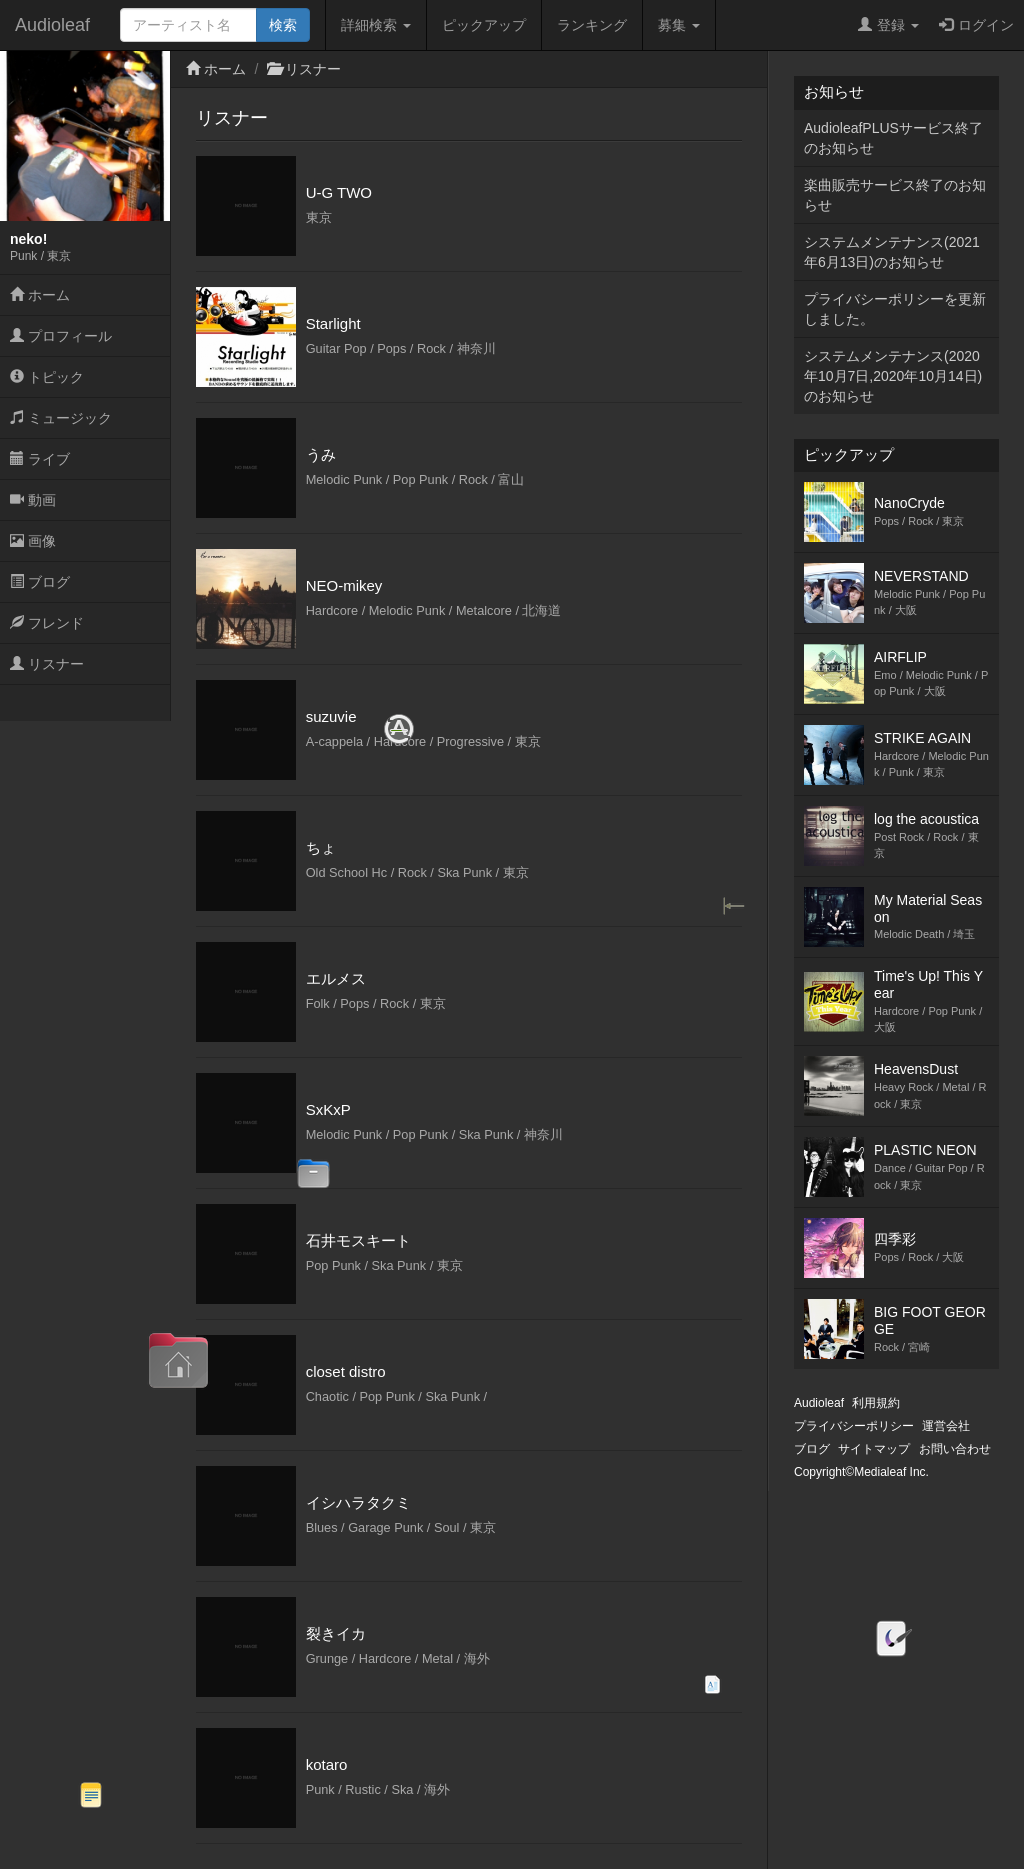 The width and height of the screenshot is (1024, 1869). What do you see at coordinates (399, 729) in the screenshot?
I see `open the software updater application` at bounding box center [399, 729].